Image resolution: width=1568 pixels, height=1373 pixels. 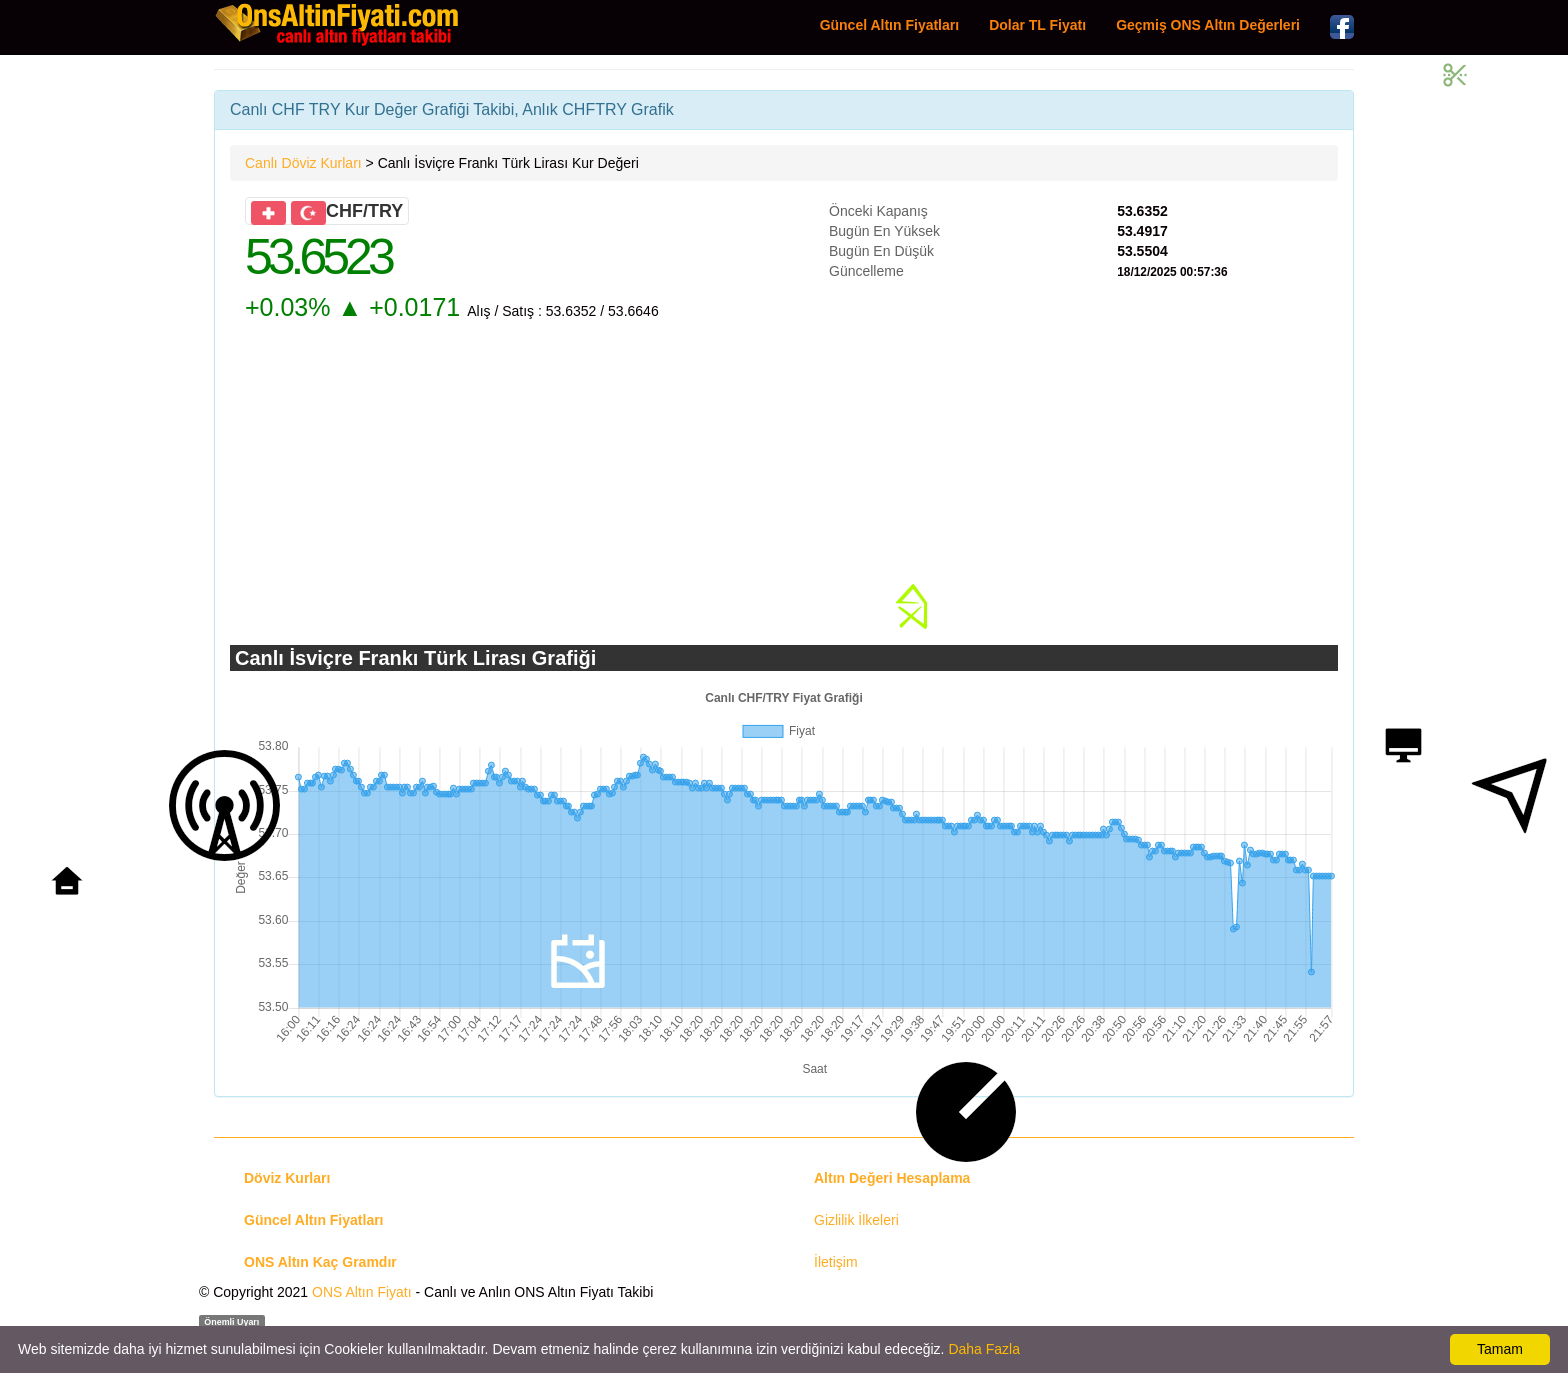 What do you see at coordinates (67, 882) in the screenshot?
I see `navigate to home screen` at bounding box center [67, 882].